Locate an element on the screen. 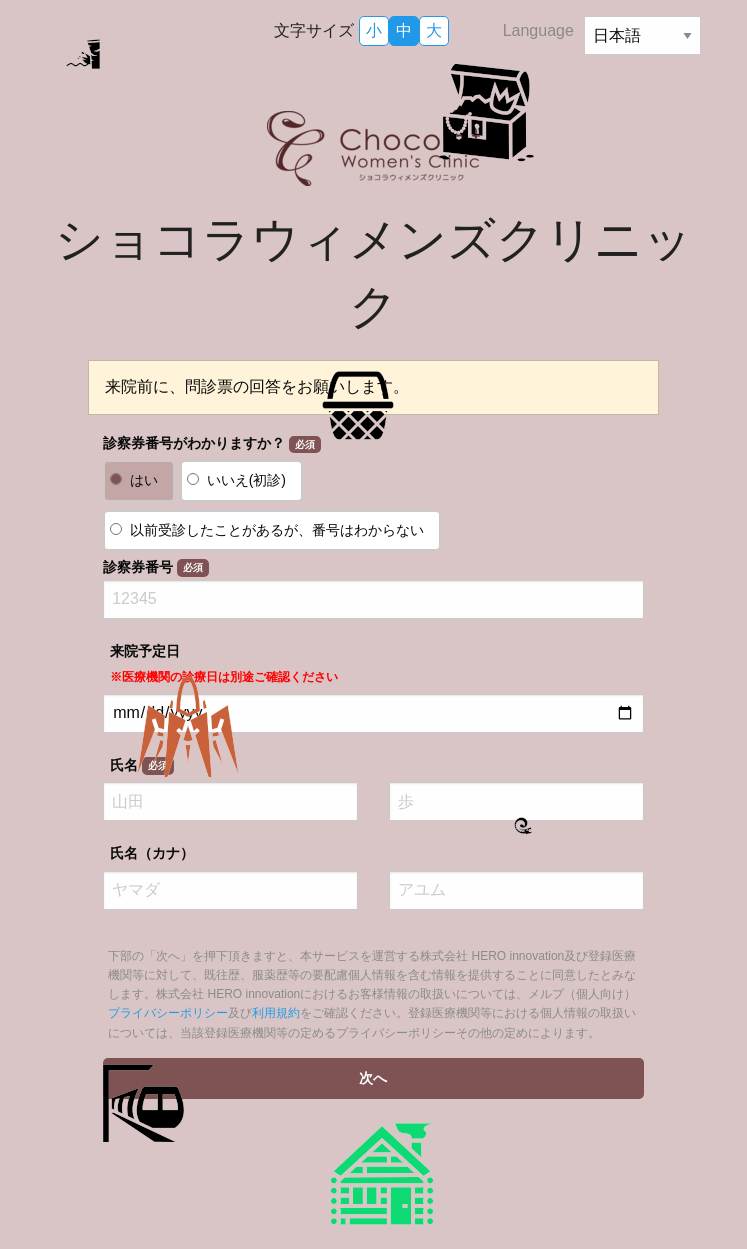  view collected rewards or loot is located at coordinates (486, 112).